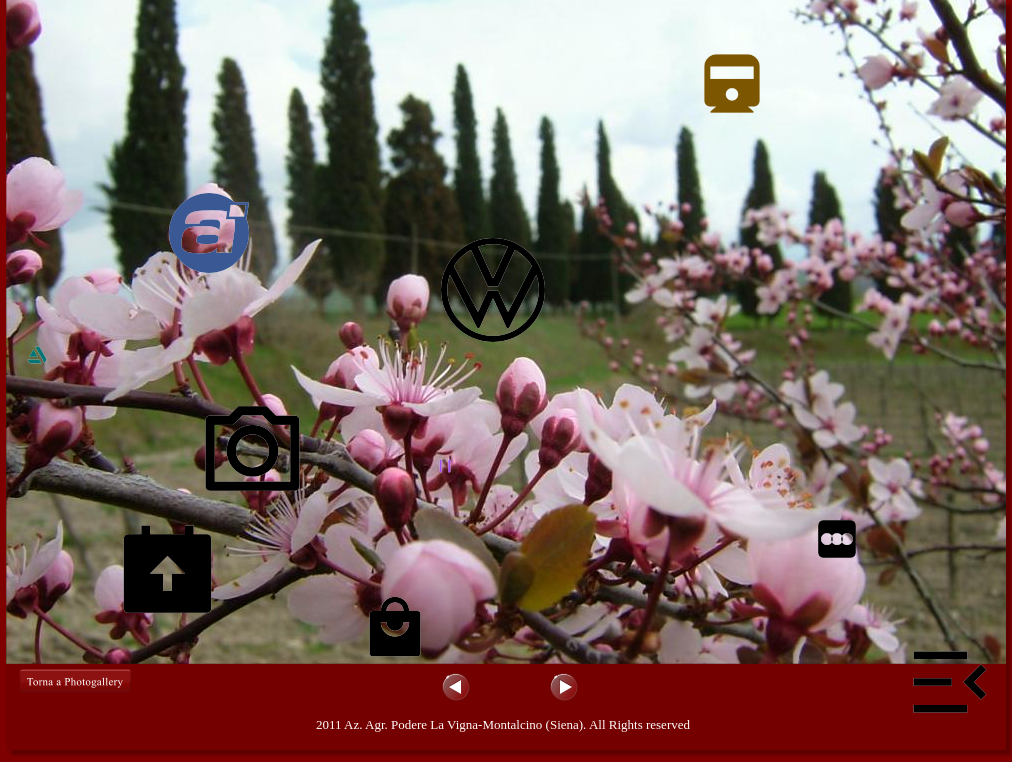  Describe the element at coordinates (493, 290) in the screenshot. I see `volkswagen brand logo` at that location.